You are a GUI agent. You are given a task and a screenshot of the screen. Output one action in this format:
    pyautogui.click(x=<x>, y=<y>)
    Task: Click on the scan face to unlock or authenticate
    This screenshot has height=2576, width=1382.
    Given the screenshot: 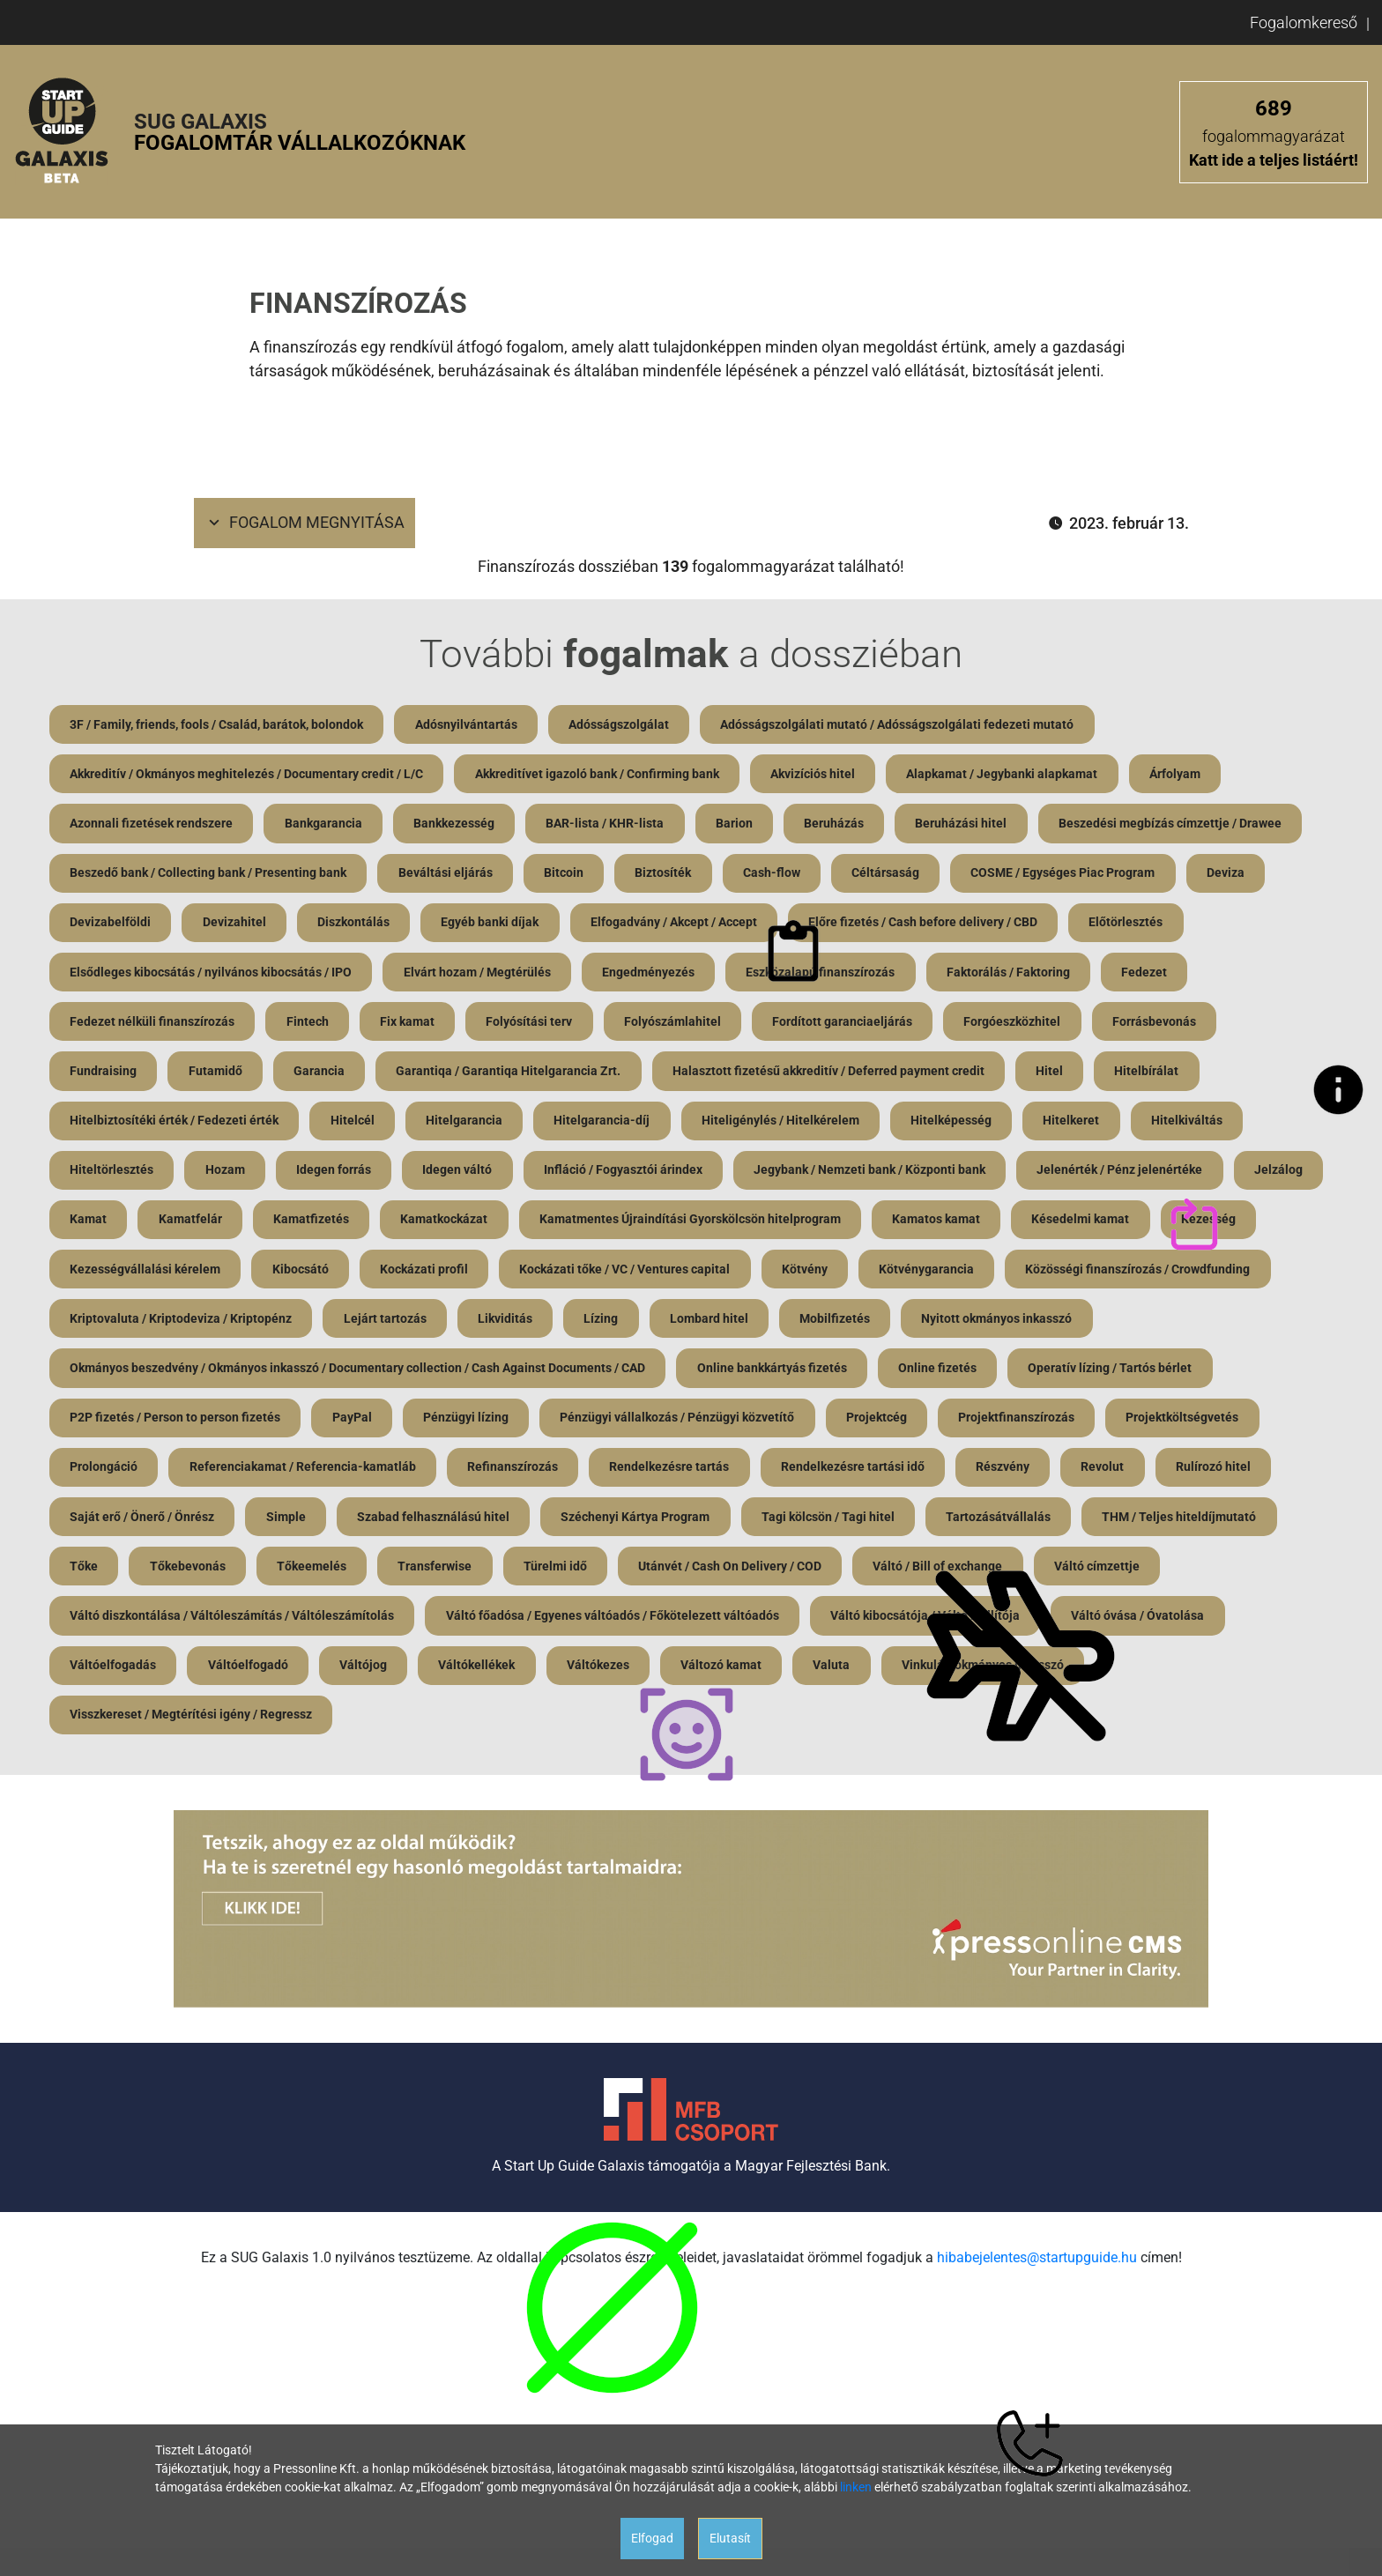 What is the action you would take?
    pyautogui.click(x=687, y=1734)
    